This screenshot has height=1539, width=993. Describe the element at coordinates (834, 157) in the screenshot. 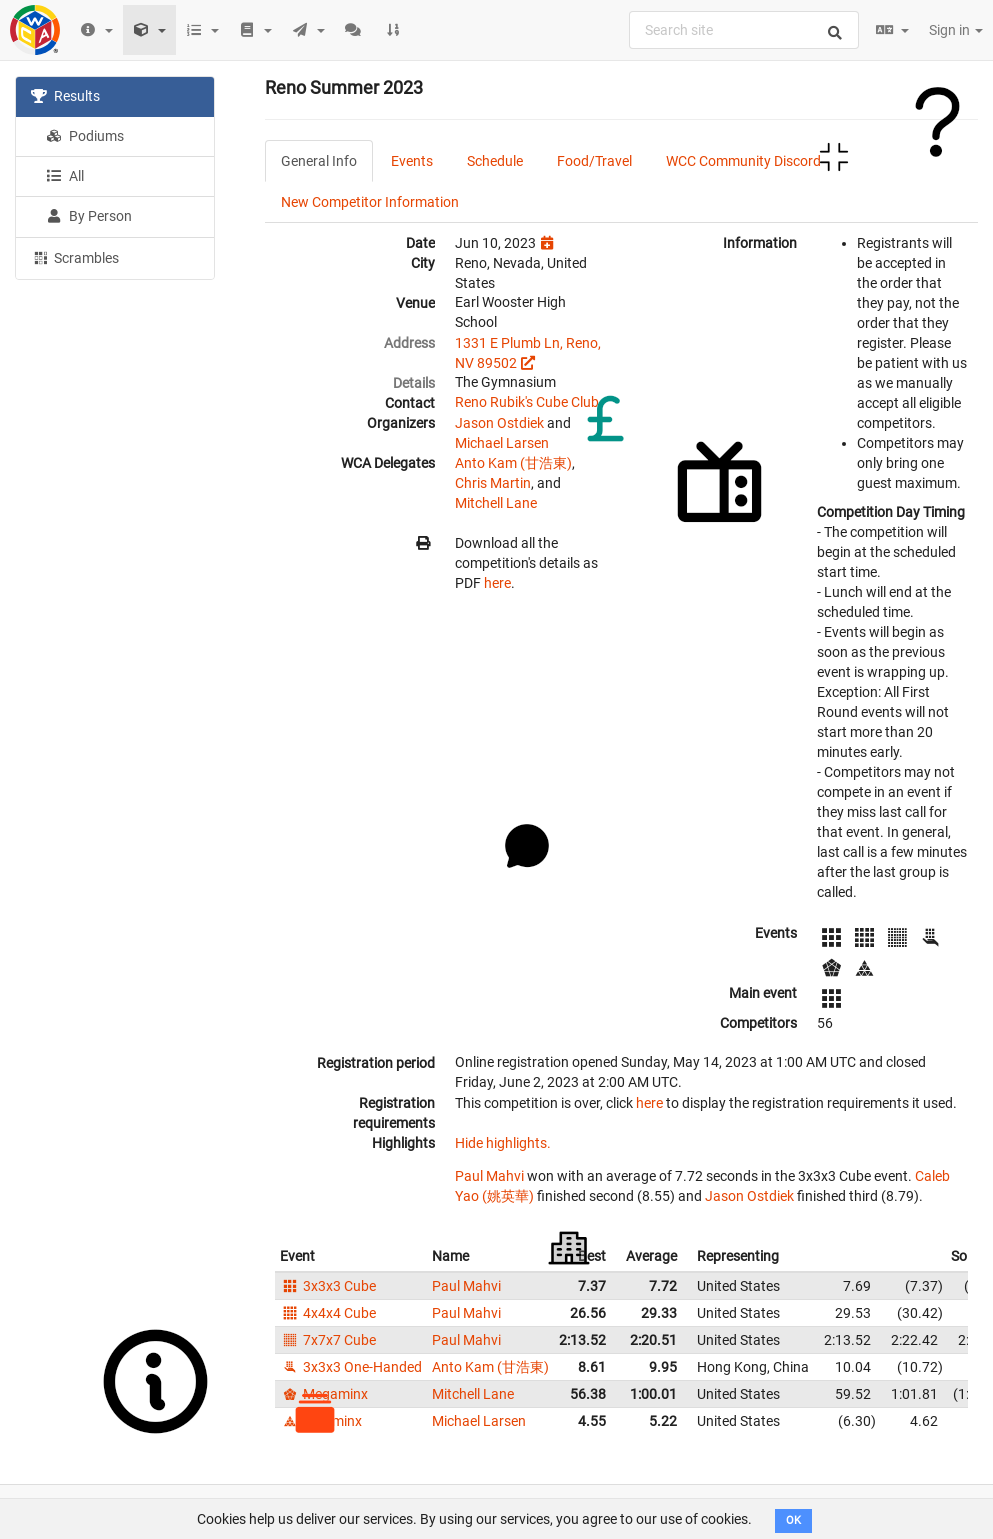

I see `exit fullscreen mode` at that location.